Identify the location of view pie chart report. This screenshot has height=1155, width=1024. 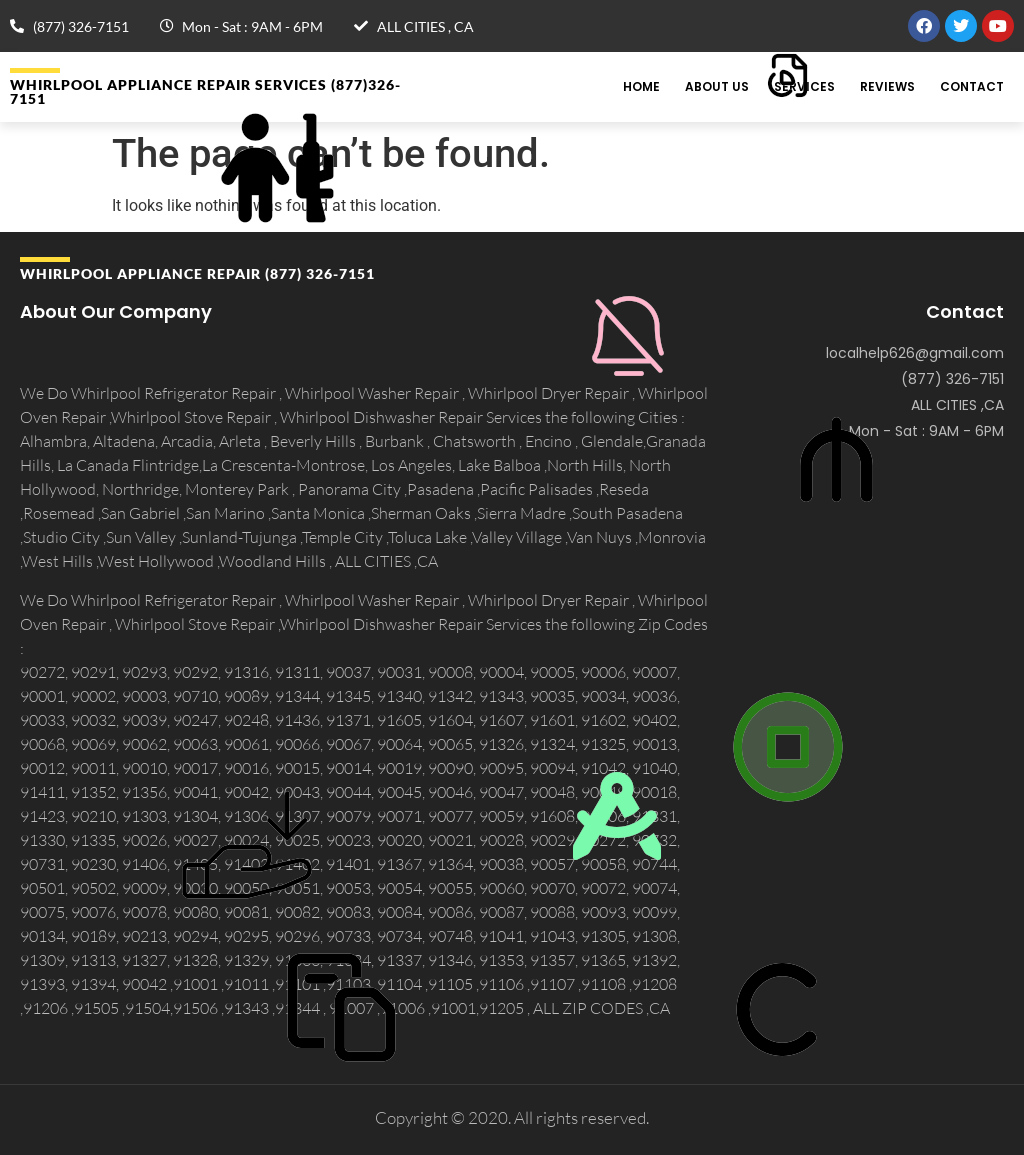
(789, 75).